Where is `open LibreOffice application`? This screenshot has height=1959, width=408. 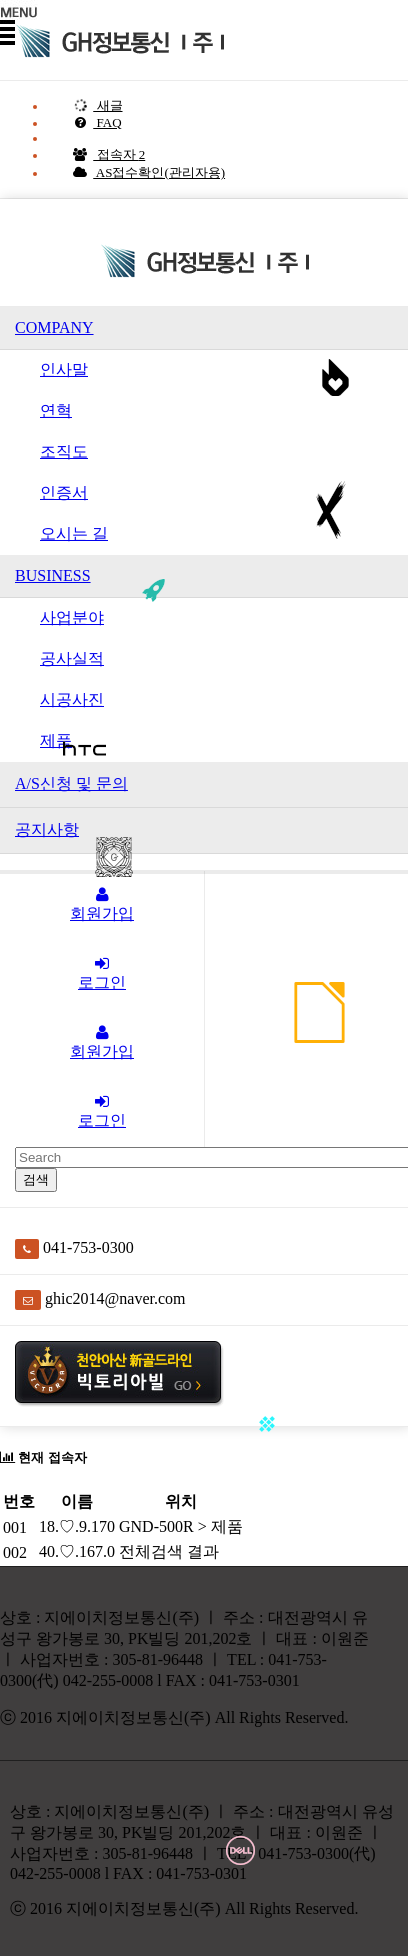 open LibreOffice application is located at coordinates (319, 1012).